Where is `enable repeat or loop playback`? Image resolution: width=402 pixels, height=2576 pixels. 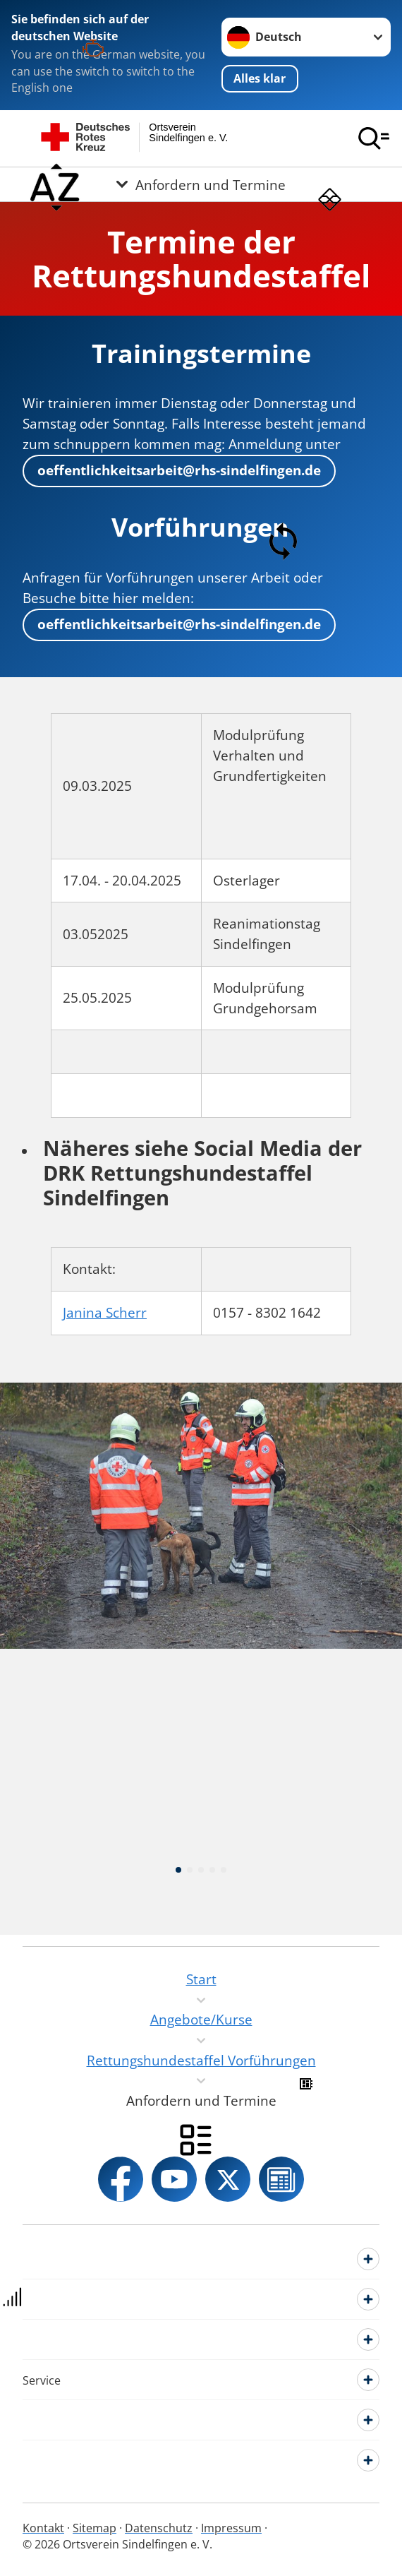 enable repeat or loop playback is located at coordinates (283, 541).